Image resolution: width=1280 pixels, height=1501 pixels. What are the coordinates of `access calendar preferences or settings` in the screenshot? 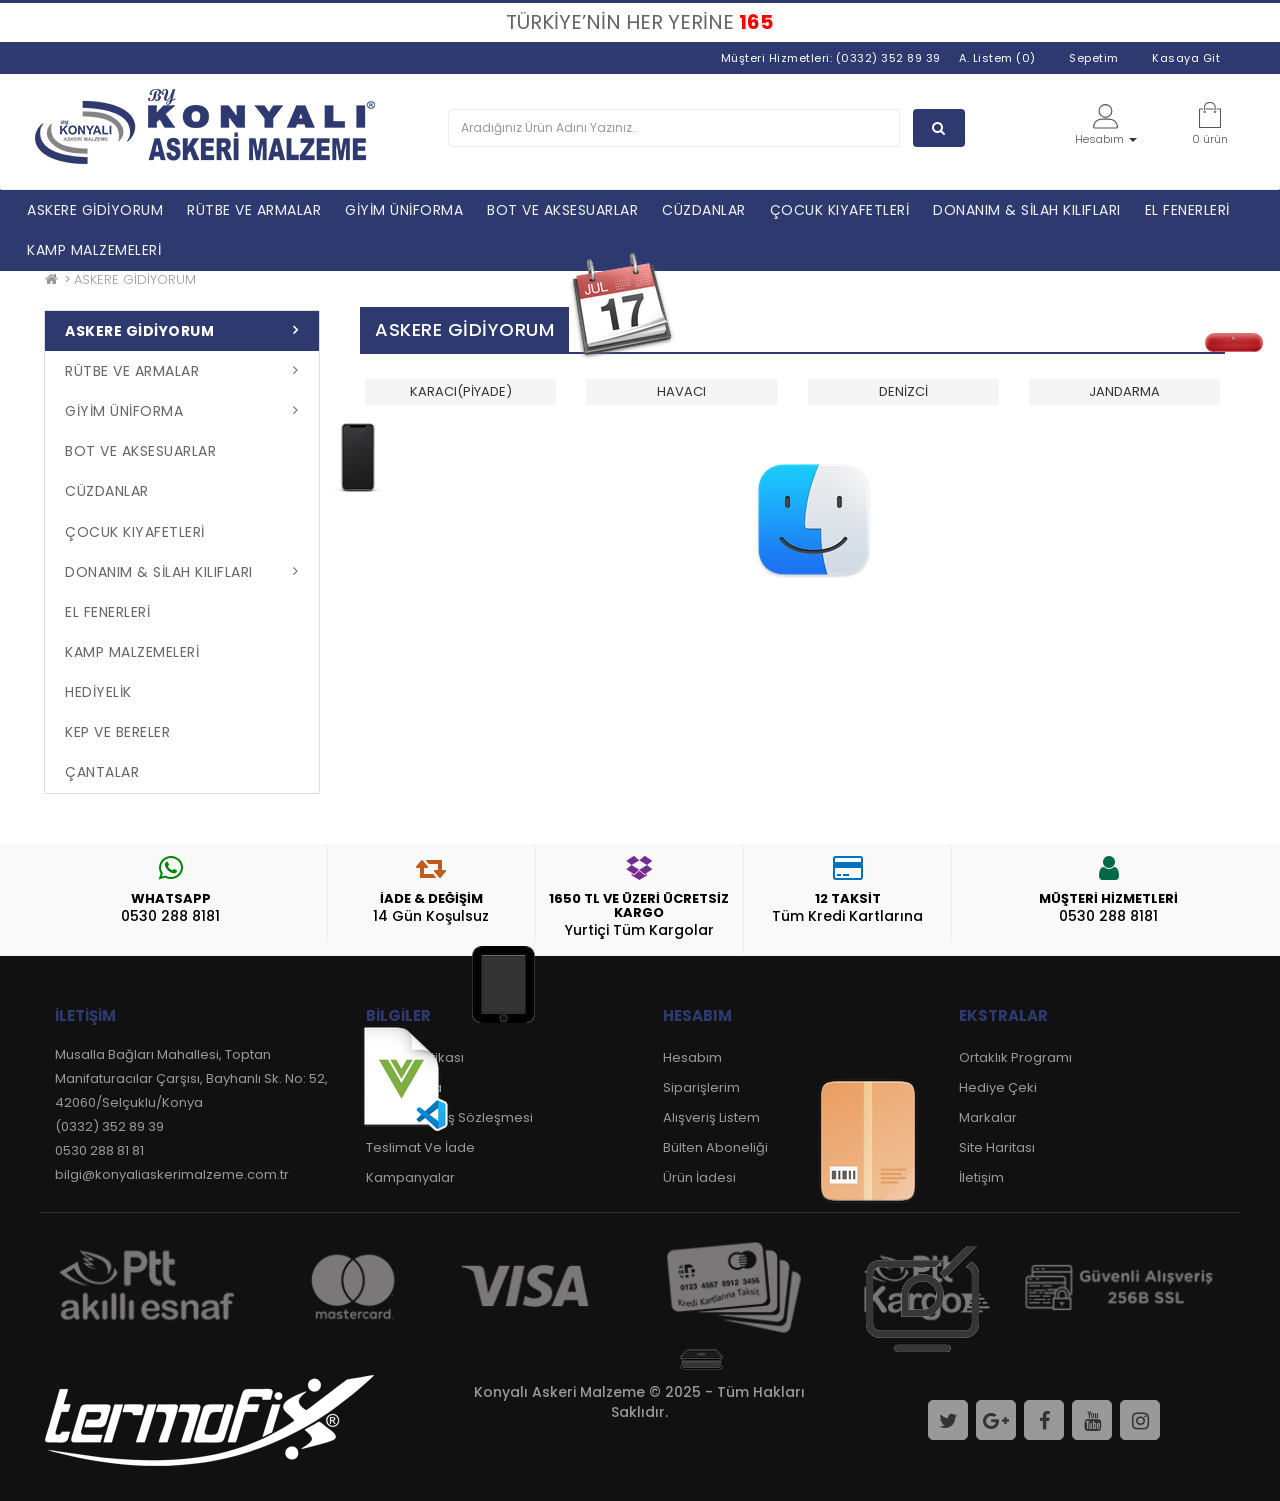 It's located at (622, 306).